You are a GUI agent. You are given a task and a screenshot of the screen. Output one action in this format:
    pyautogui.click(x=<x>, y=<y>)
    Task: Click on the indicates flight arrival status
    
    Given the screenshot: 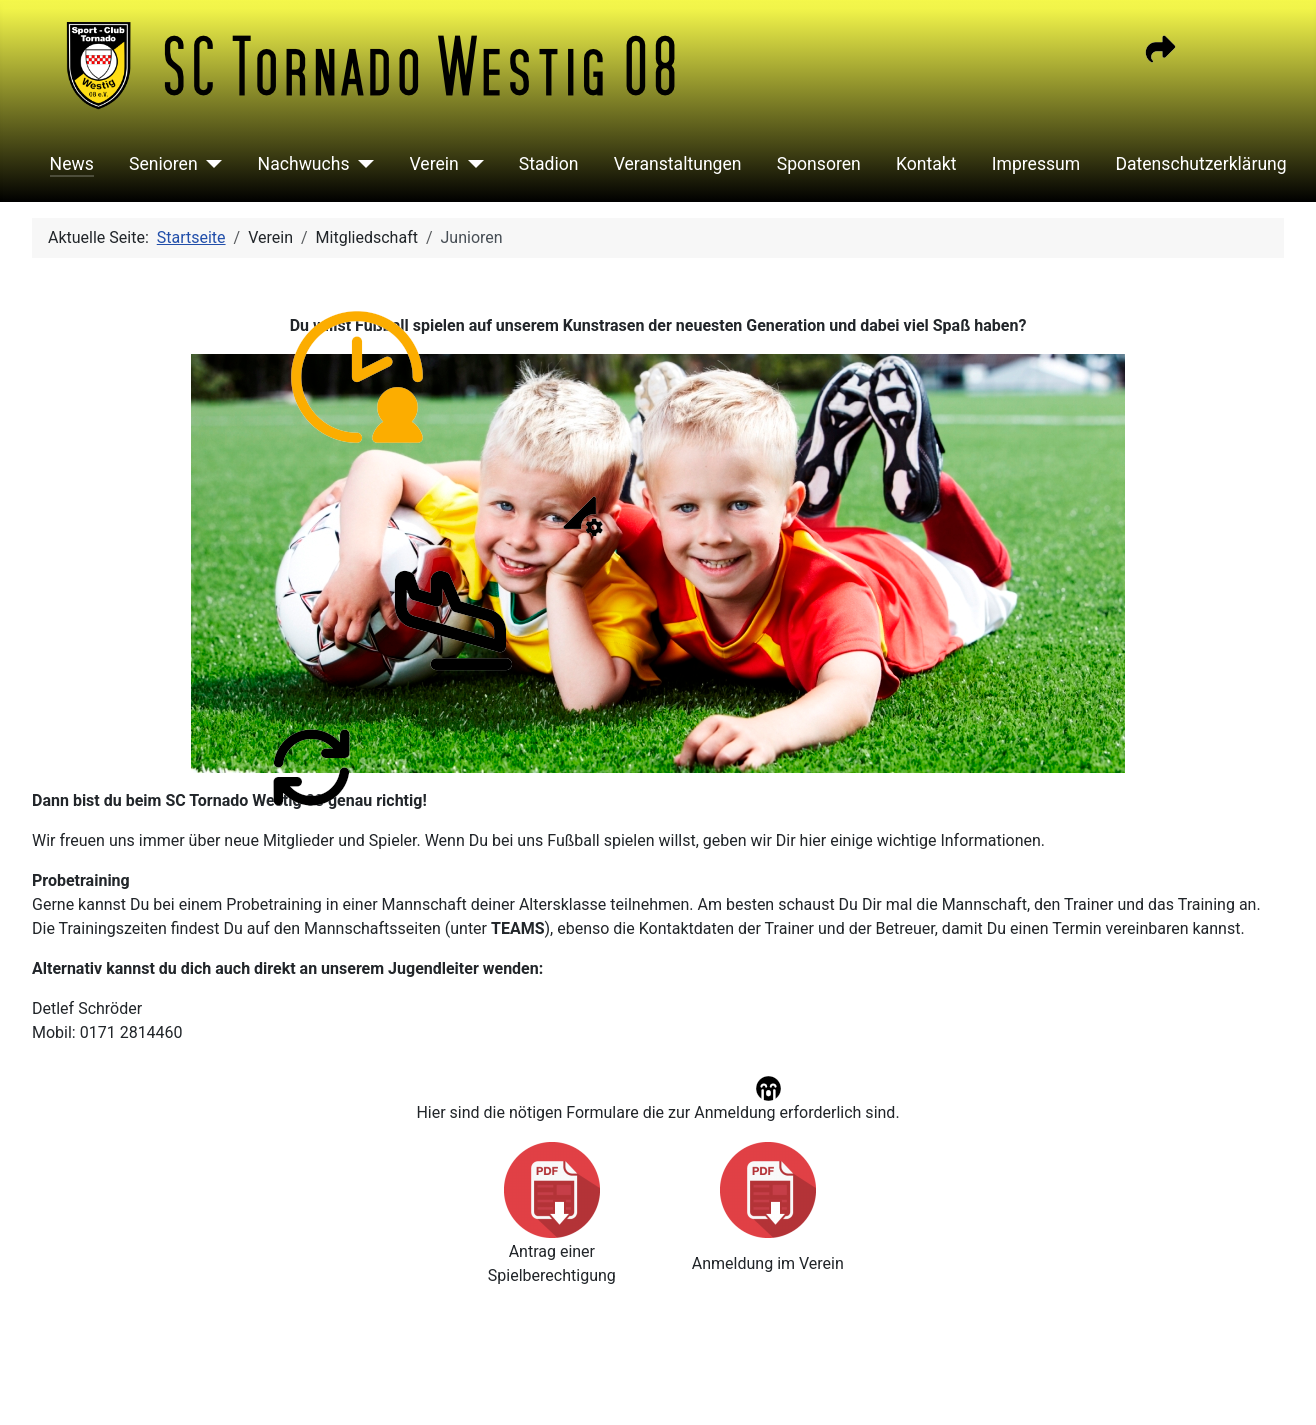 What is the action you would take?
    pyautogui.click(x=448, y=620)
    